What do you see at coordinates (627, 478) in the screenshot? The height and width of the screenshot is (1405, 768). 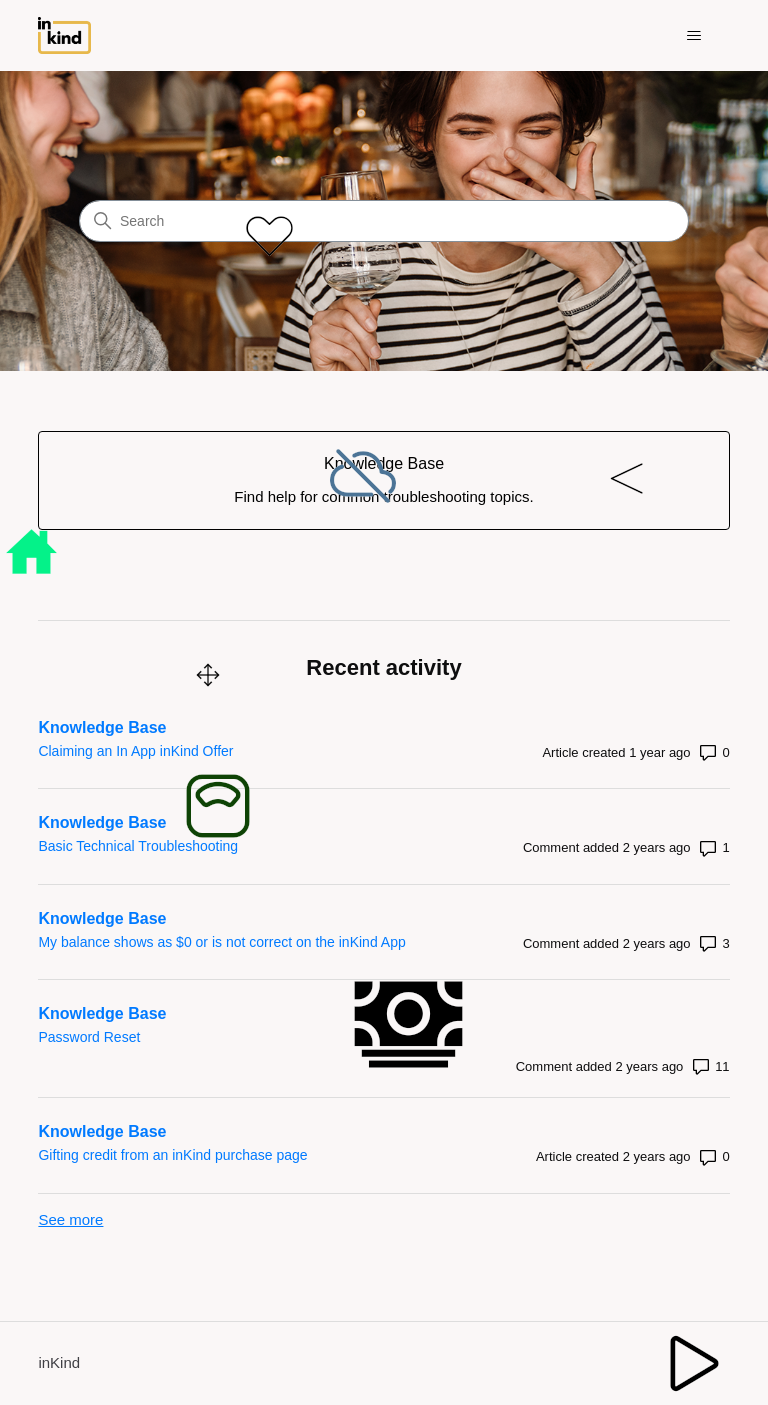 I see `go back to the previous screen` at bounding box center [627, 478].